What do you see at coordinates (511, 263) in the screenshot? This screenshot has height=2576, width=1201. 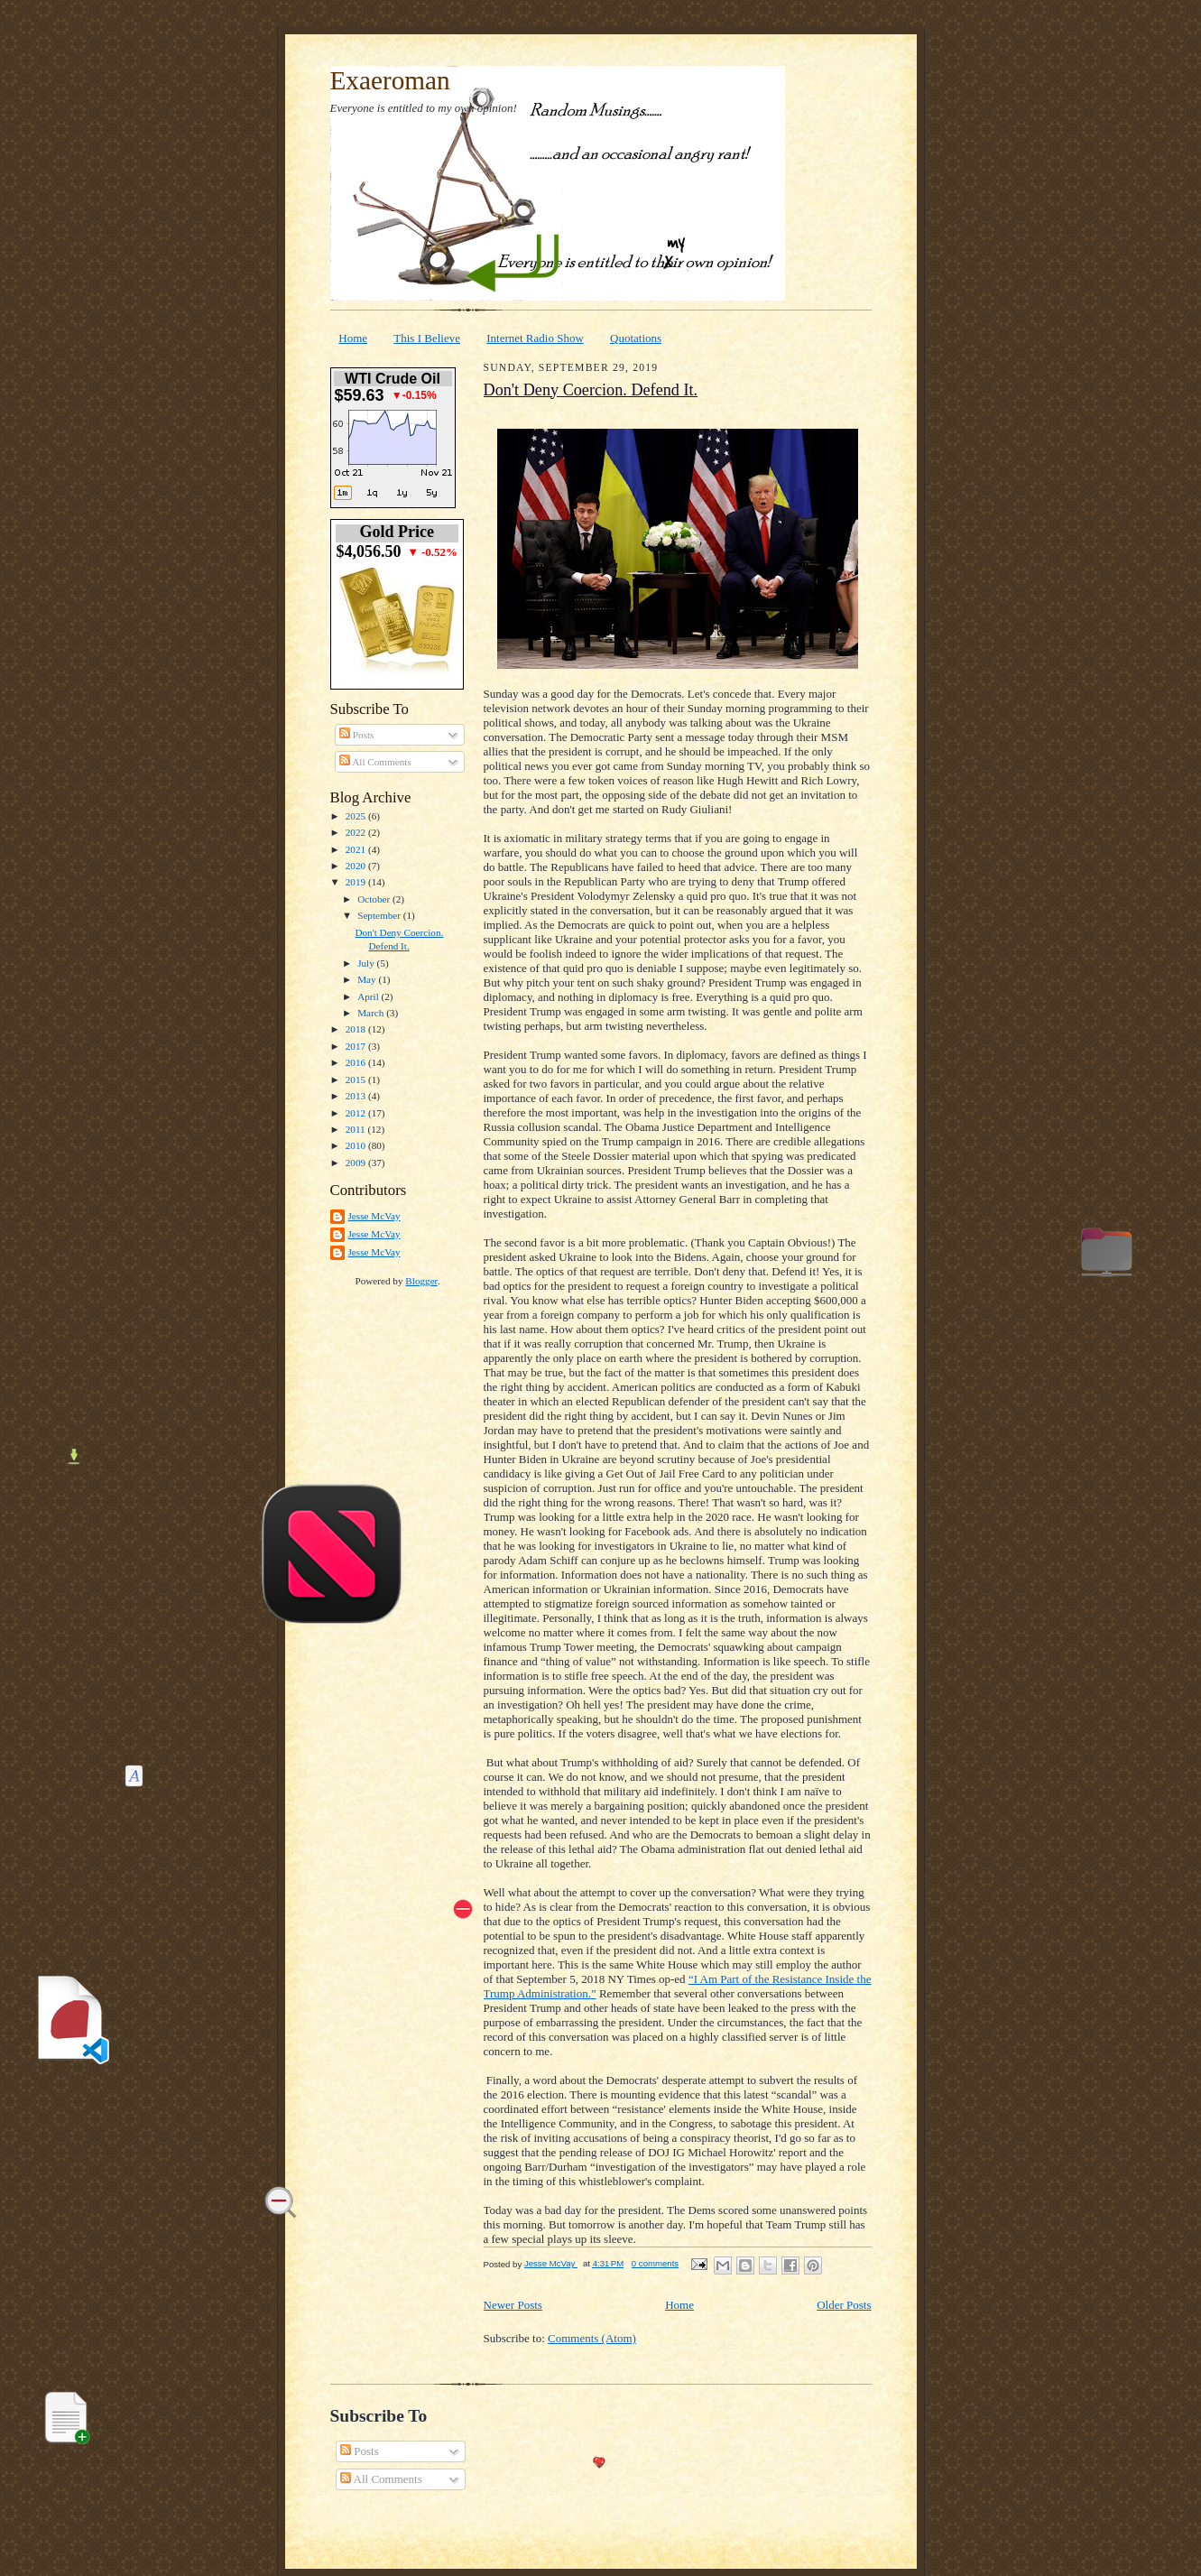 I see `reply to all recipients of an email` at bounding box center [511, 263].